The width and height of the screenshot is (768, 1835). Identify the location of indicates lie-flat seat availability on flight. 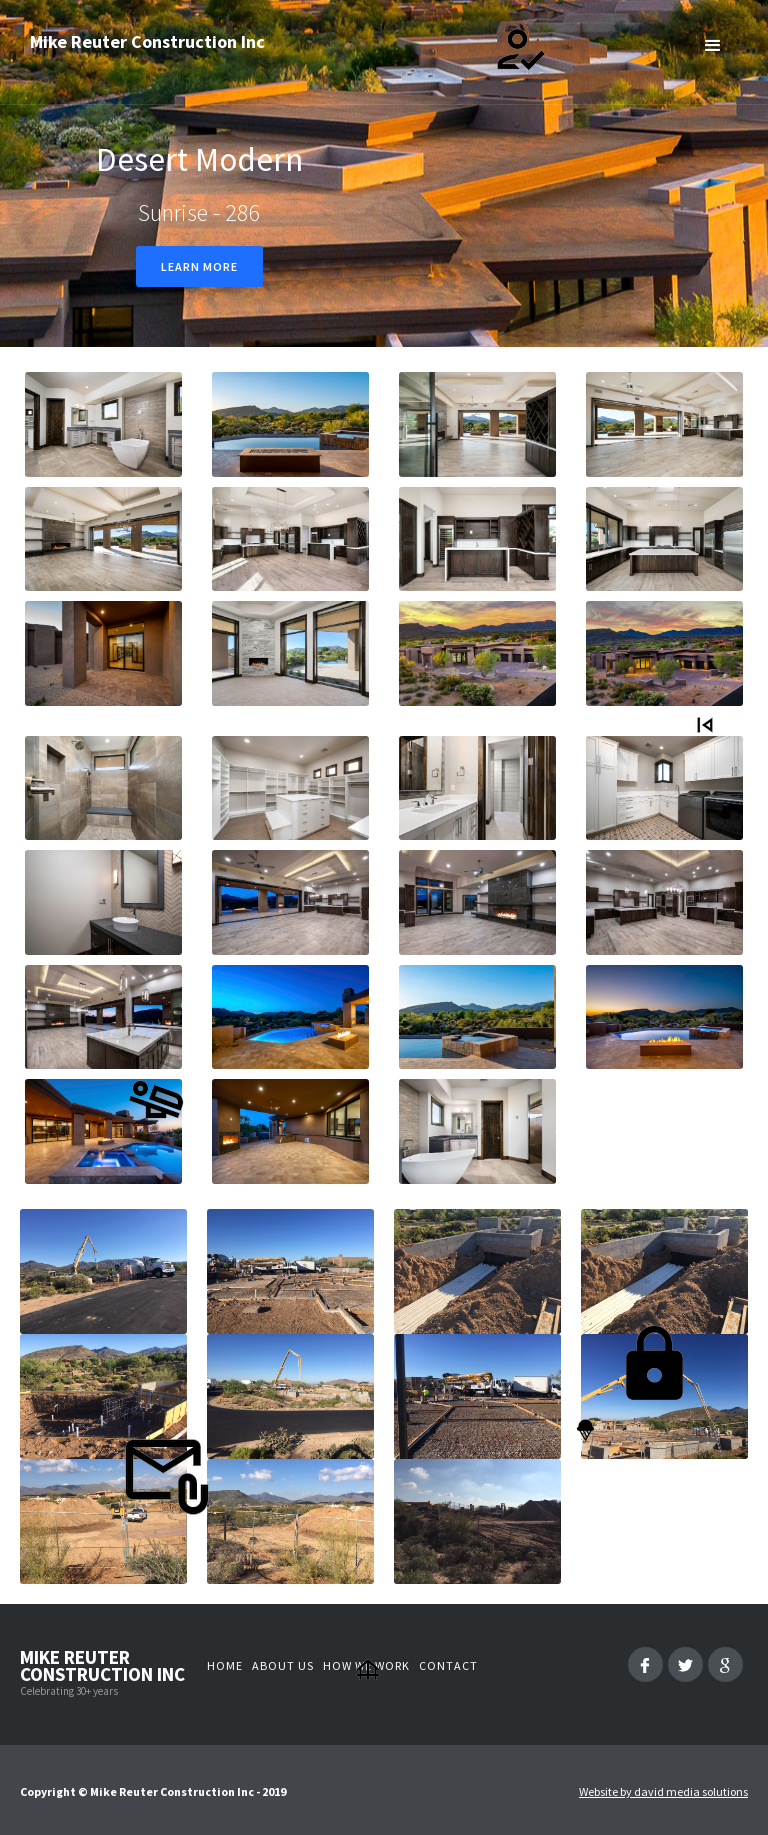
(156, 1100).